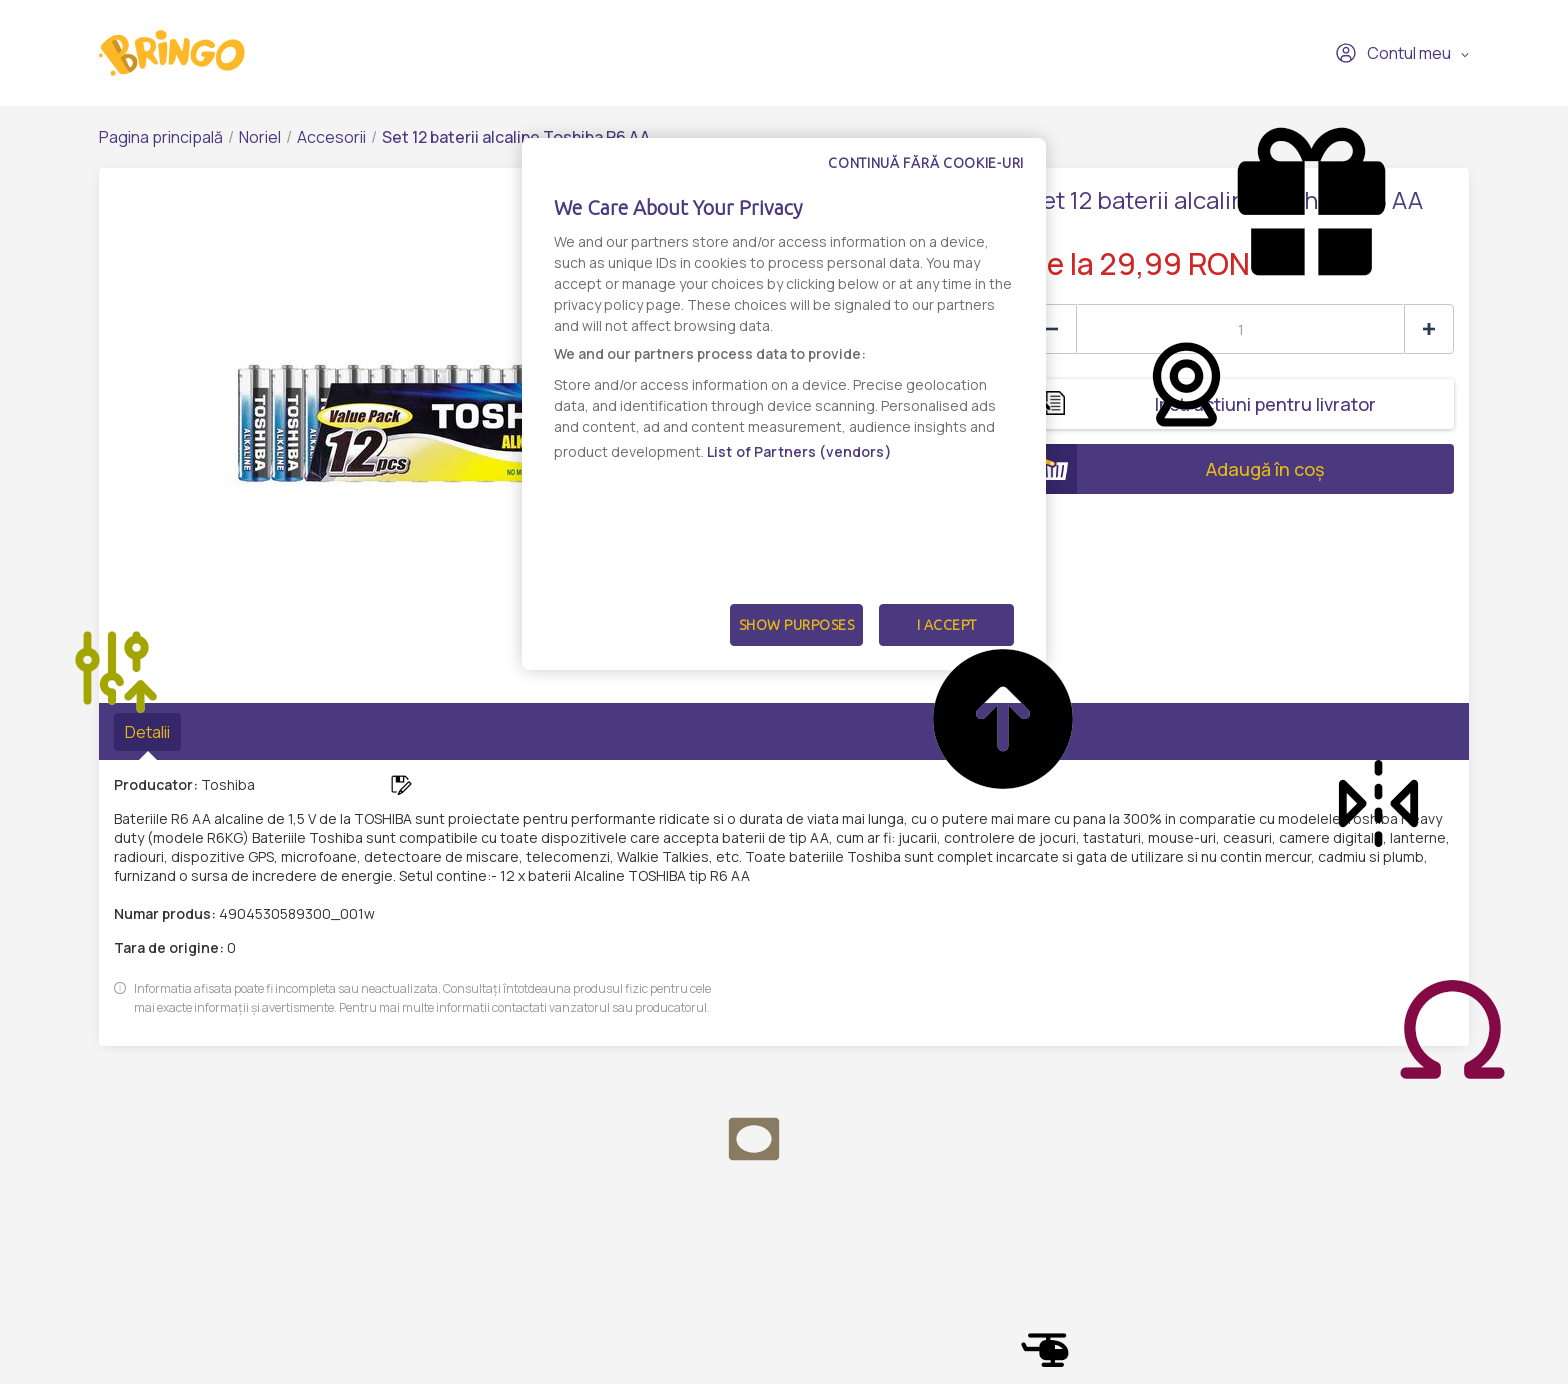 Image resolution: width=1568 pixels, height=1384 pixels. What do you see at coordinates (1046, 1349) in the screenshot?
I see `access helicopter or air transport options` at bounding box center [1046, 1349].